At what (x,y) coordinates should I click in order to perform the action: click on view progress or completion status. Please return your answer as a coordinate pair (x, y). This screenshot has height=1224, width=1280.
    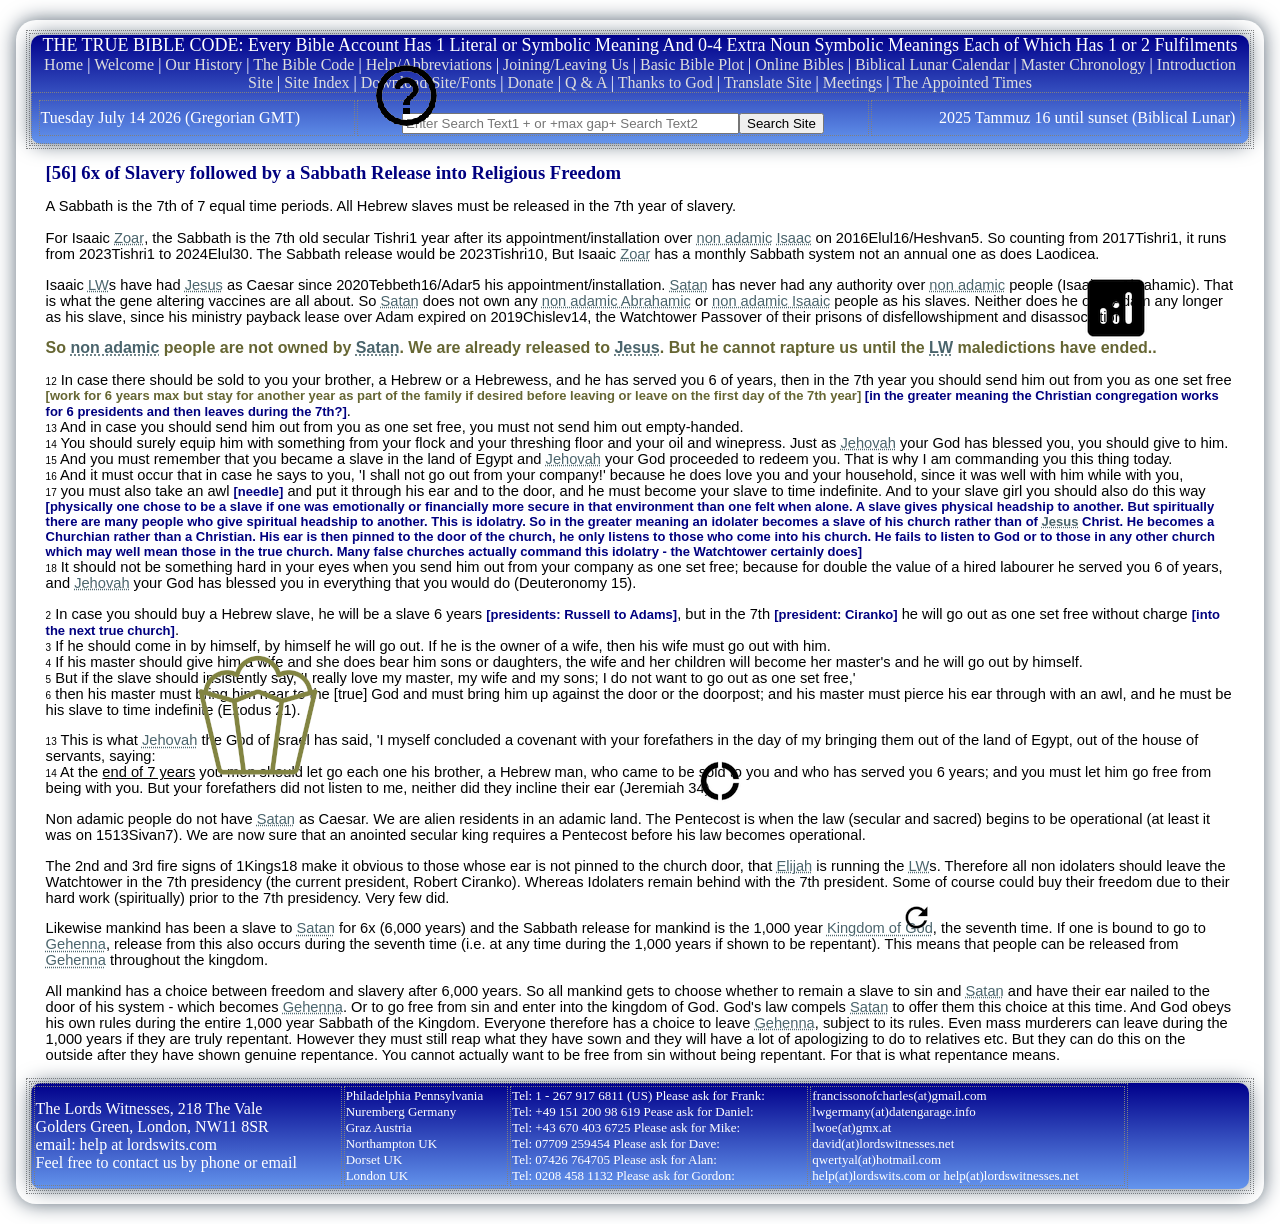
    Looking at the image, I should click on (720, 781).